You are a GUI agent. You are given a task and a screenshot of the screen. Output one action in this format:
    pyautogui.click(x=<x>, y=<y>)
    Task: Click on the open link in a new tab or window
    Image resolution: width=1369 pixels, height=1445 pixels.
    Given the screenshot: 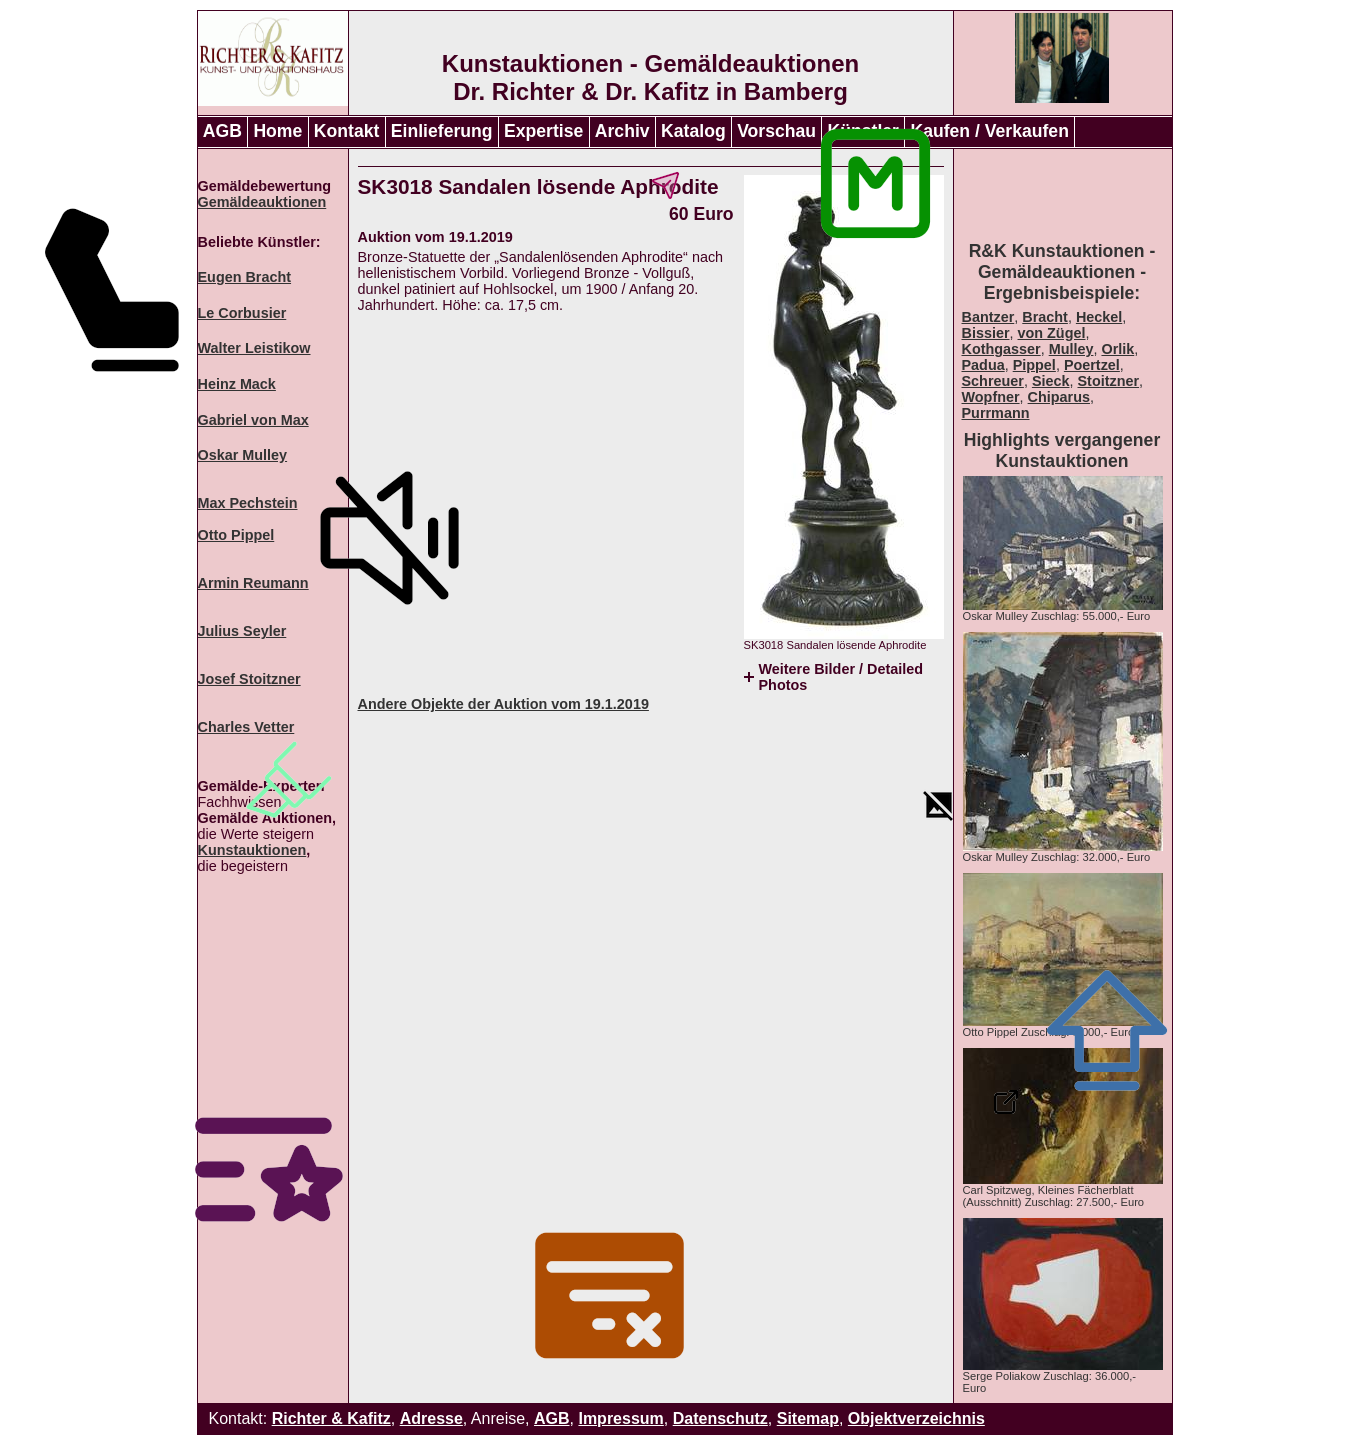 What is the action you would take?
    pyautogui.click(x=1006, y=1102)
    